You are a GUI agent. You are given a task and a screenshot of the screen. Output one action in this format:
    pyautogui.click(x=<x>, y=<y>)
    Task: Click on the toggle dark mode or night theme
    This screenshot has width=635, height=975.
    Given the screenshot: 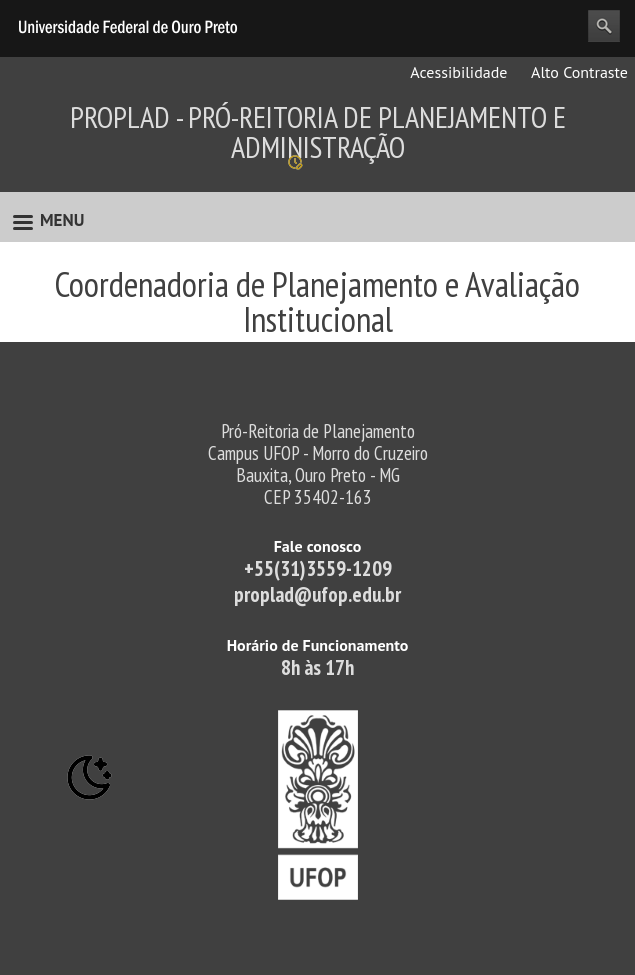 What is the action you would take?
    pyautogui.click(x=89, y=777)
    